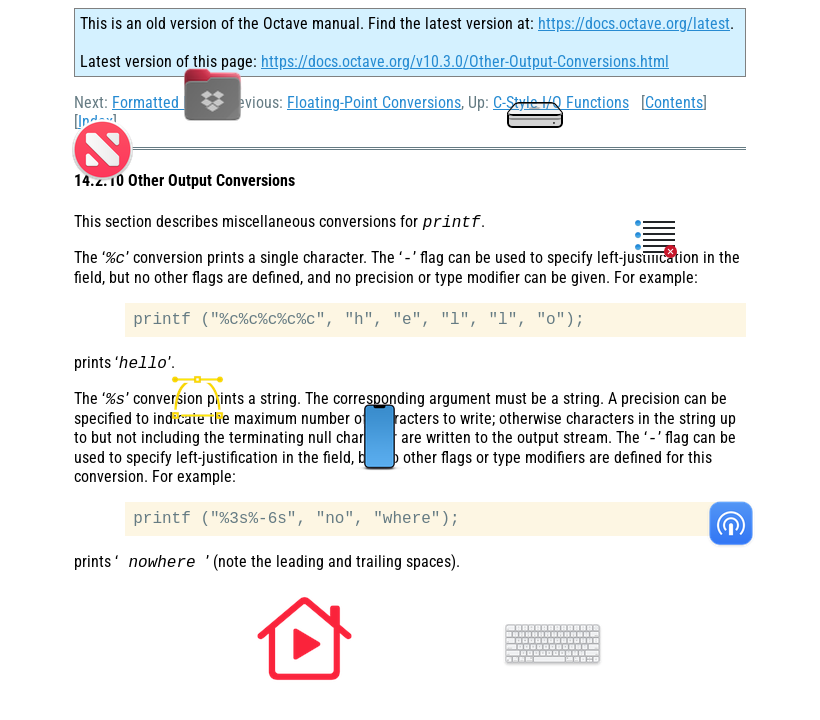 This screenshot has height=720, width=820. Describe the element at coordinates (731, 524) in the screenshot. I see `enable personal hotspot sharing` at that location.